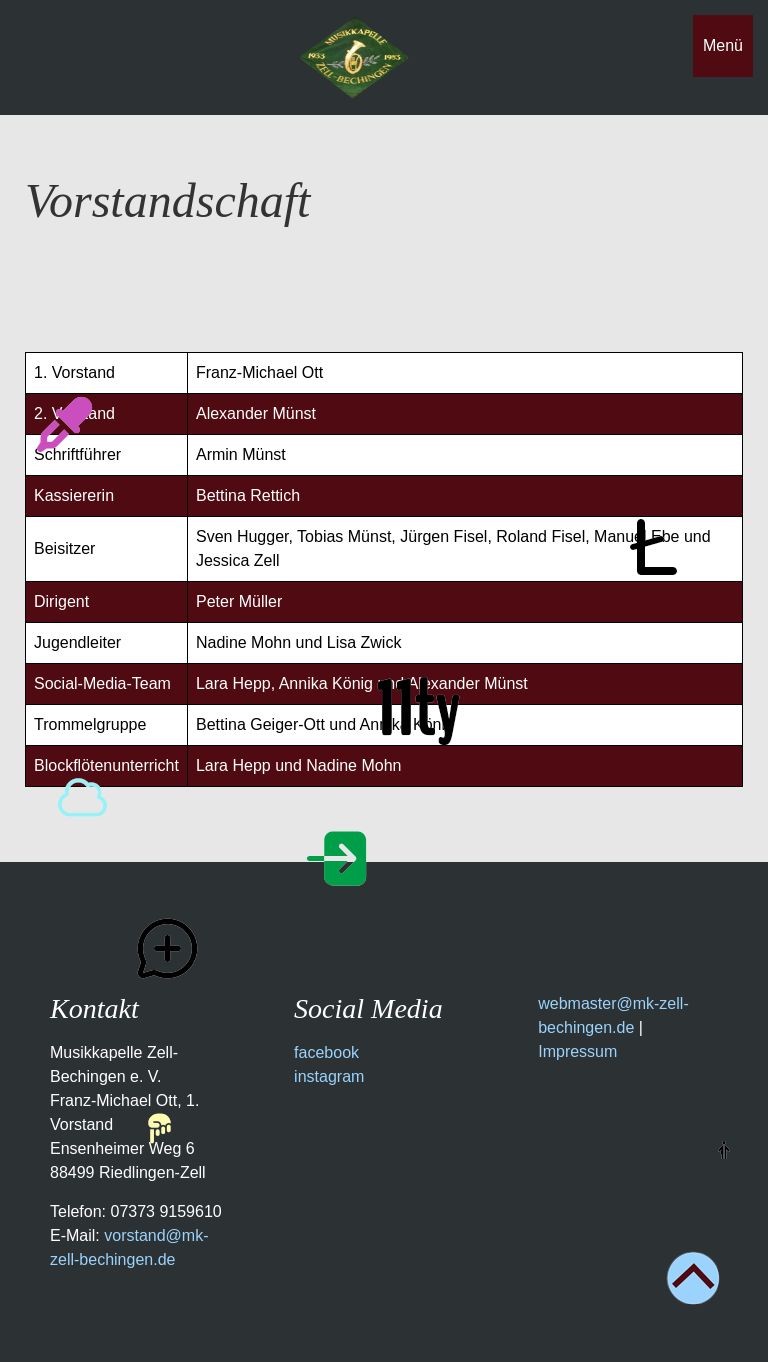 This screenshot has width=768, height=1362. Describe the element at coordinates (418, 706) in the screenshot. I see `11ty (Eleventy) static site generator logo` at that location.